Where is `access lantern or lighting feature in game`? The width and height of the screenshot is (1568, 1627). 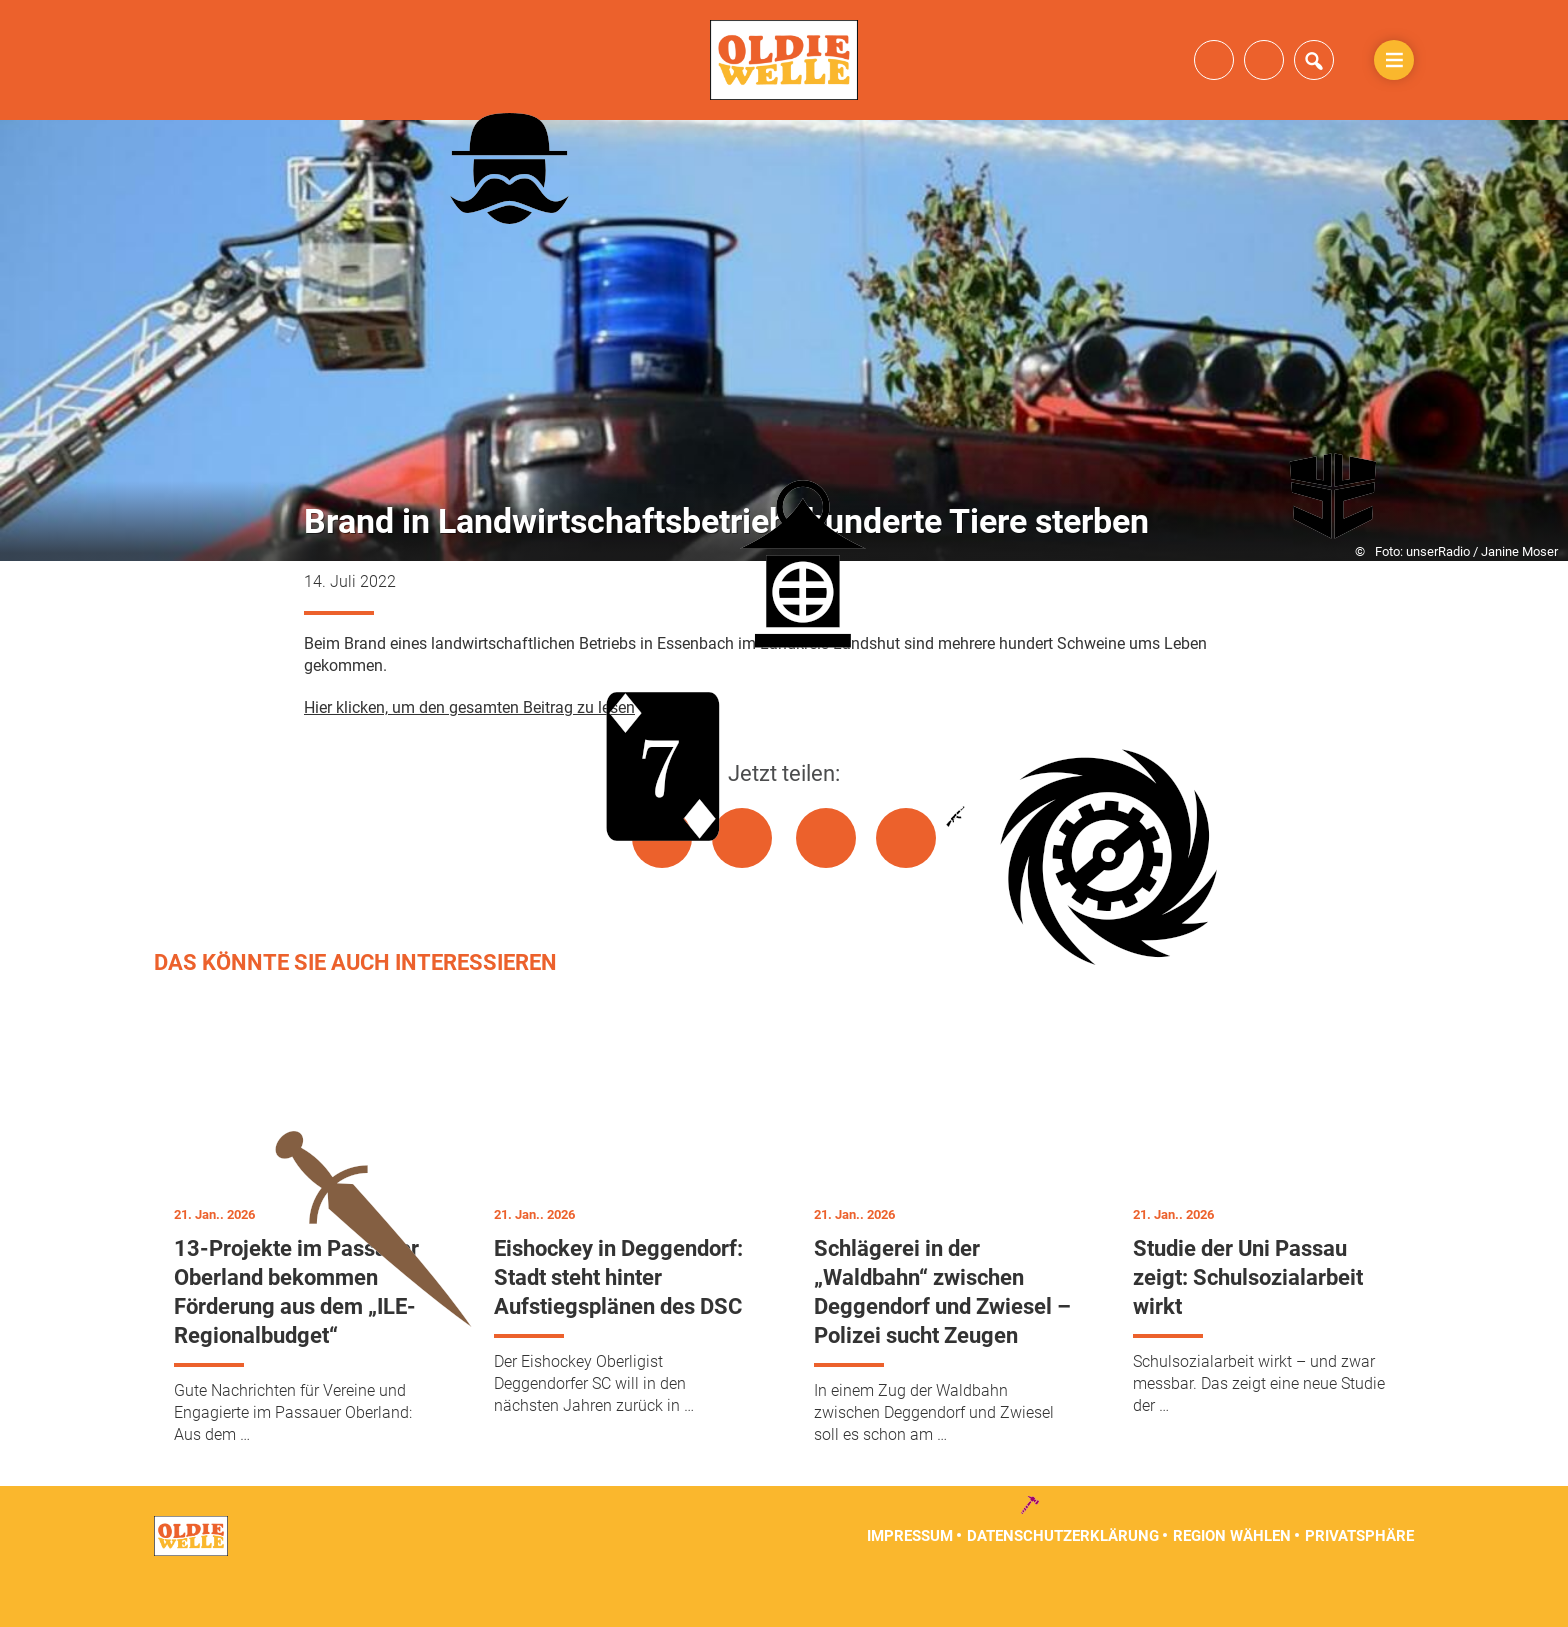
access lantern or lighting feature in game is located at coordinates (802, 562).